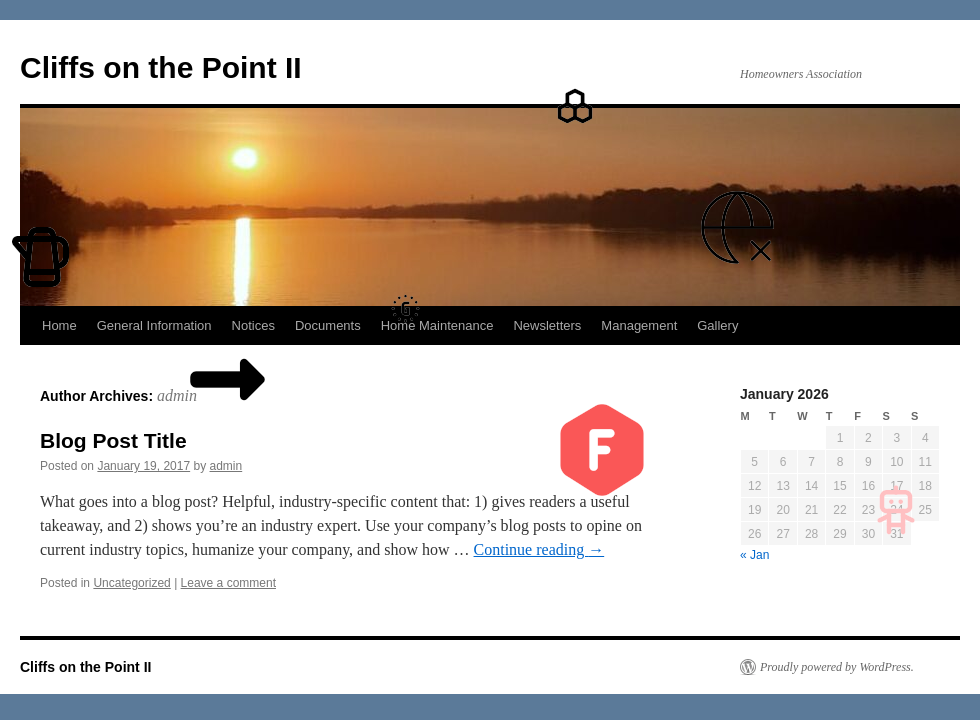 This screenshot has height=720, width=980. What do you see at coordinates (42, 257) in the screenshot?
I see `access tea or hot beverage settings` at bounding box center [42, 257].